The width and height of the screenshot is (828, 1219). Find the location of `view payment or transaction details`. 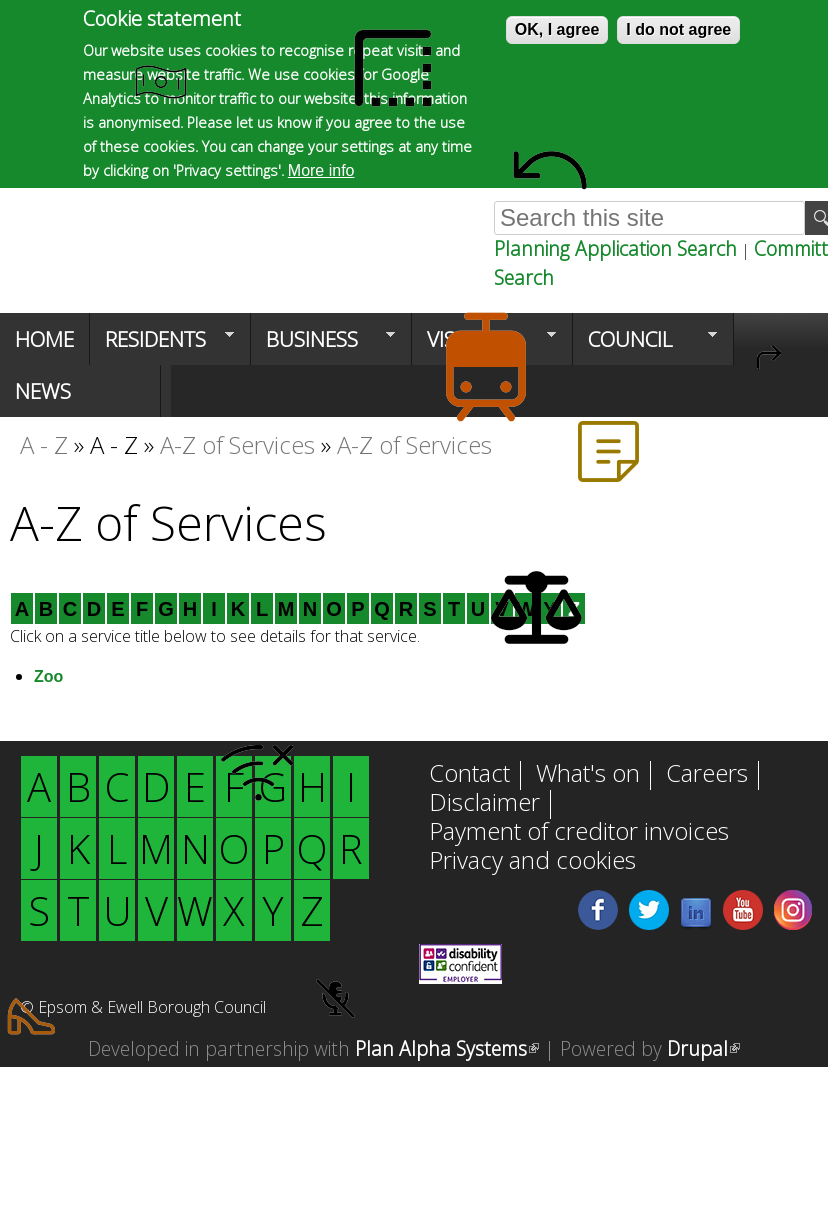

view payment or transaction details is located at coordinates (161, 82).